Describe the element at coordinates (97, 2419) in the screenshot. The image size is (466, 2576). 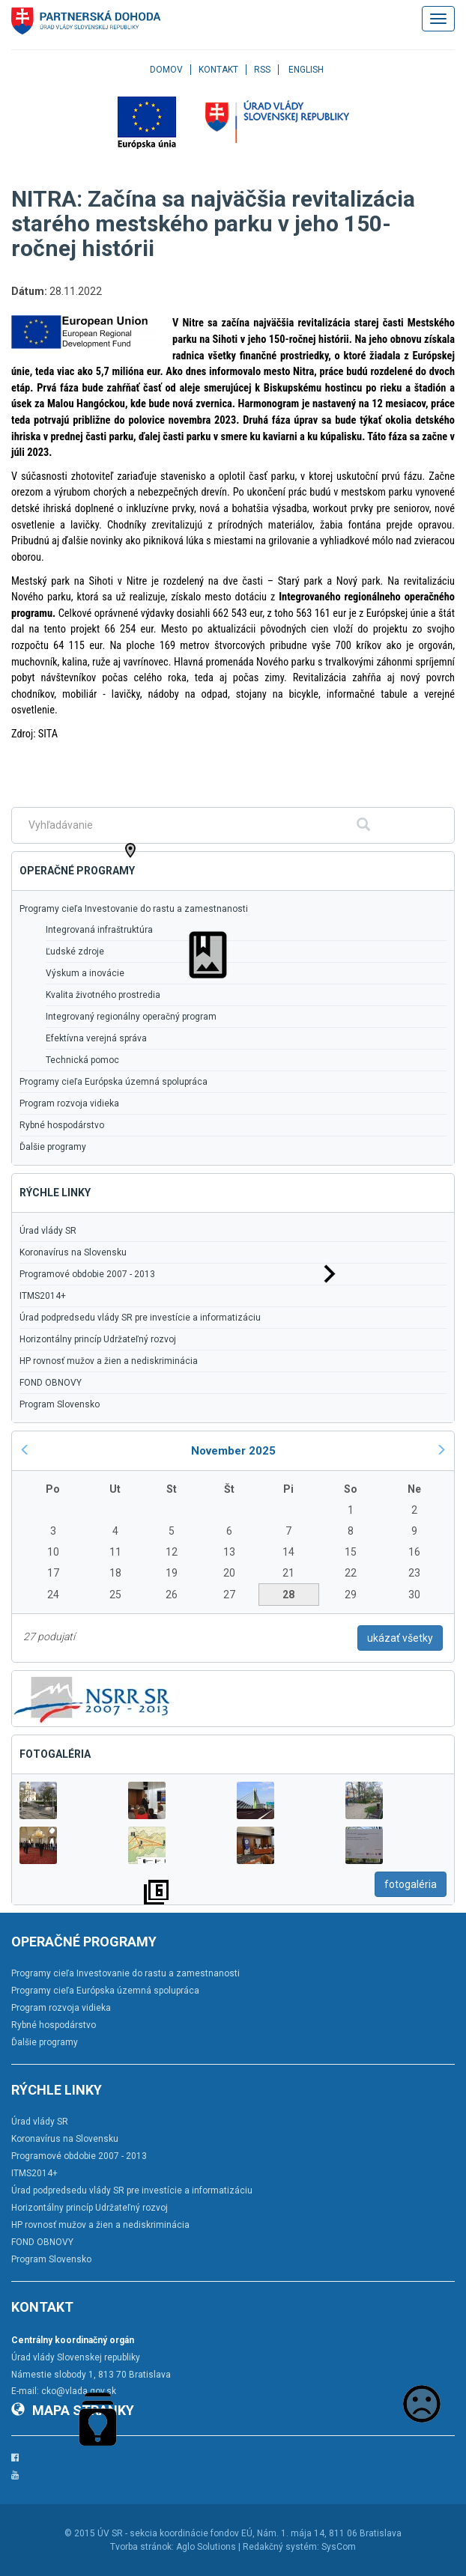
I see `view batch predictions or queued insights` at that location.